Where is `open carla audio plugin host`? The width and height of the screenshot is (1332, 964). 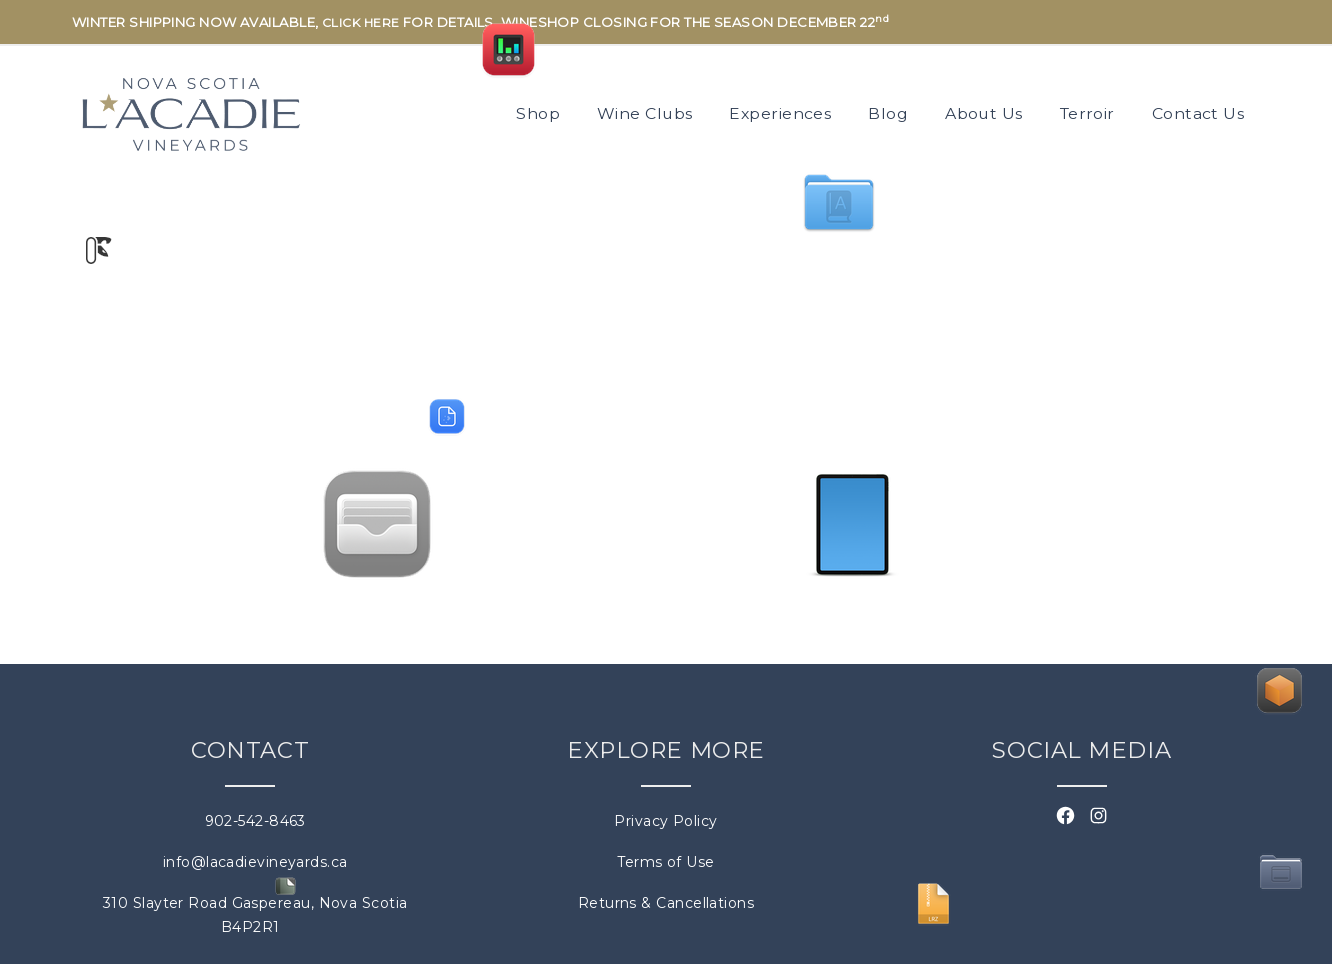
open carla audio plugin host is located at coordinates (508, 49).